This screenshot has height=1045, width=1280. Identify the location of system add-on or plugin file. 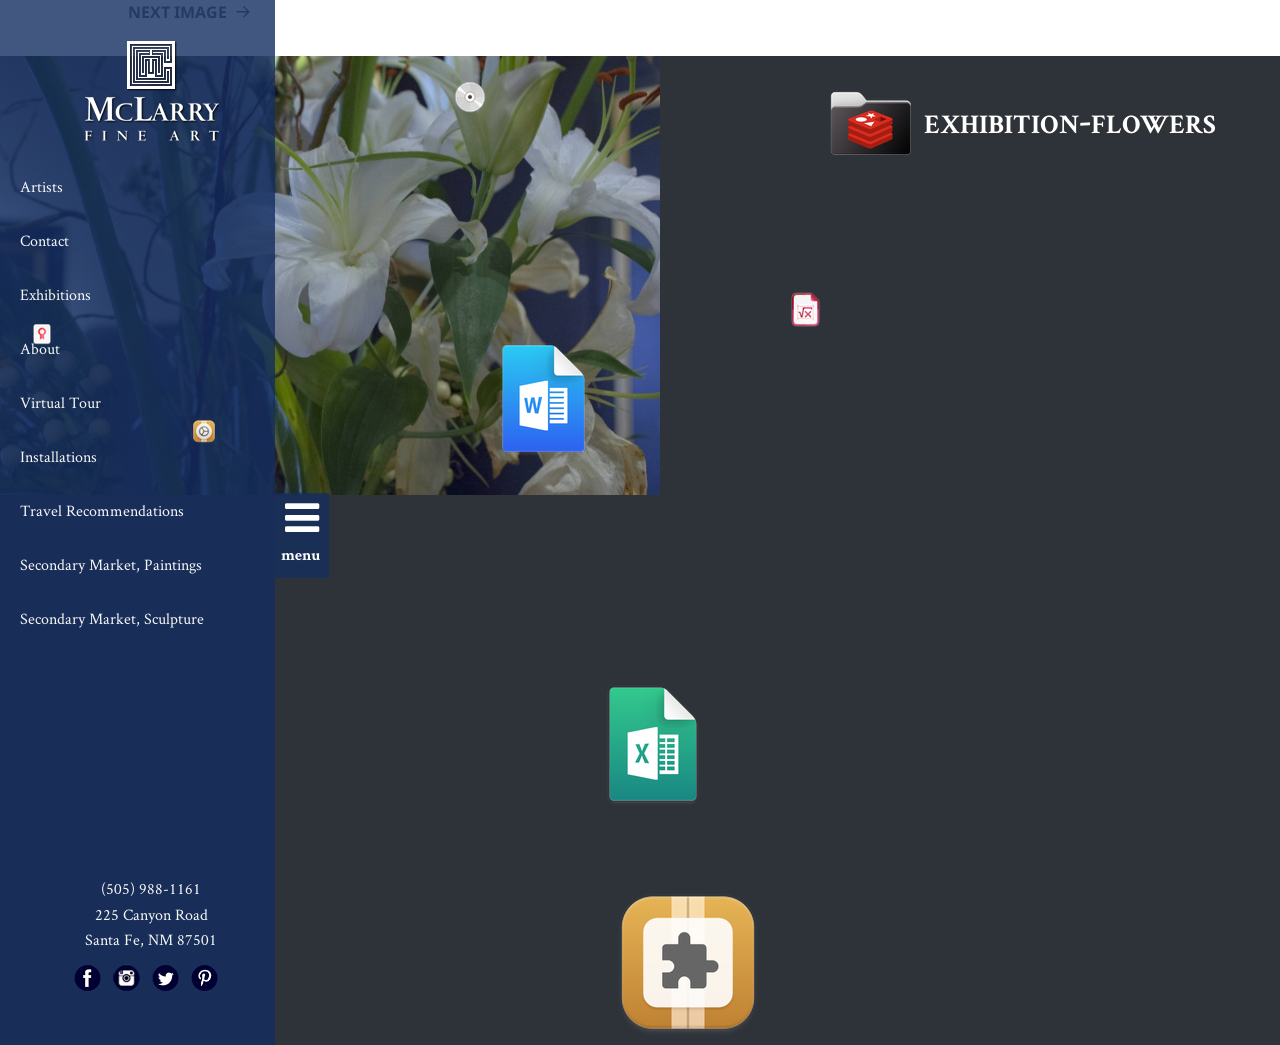
(688, 965).